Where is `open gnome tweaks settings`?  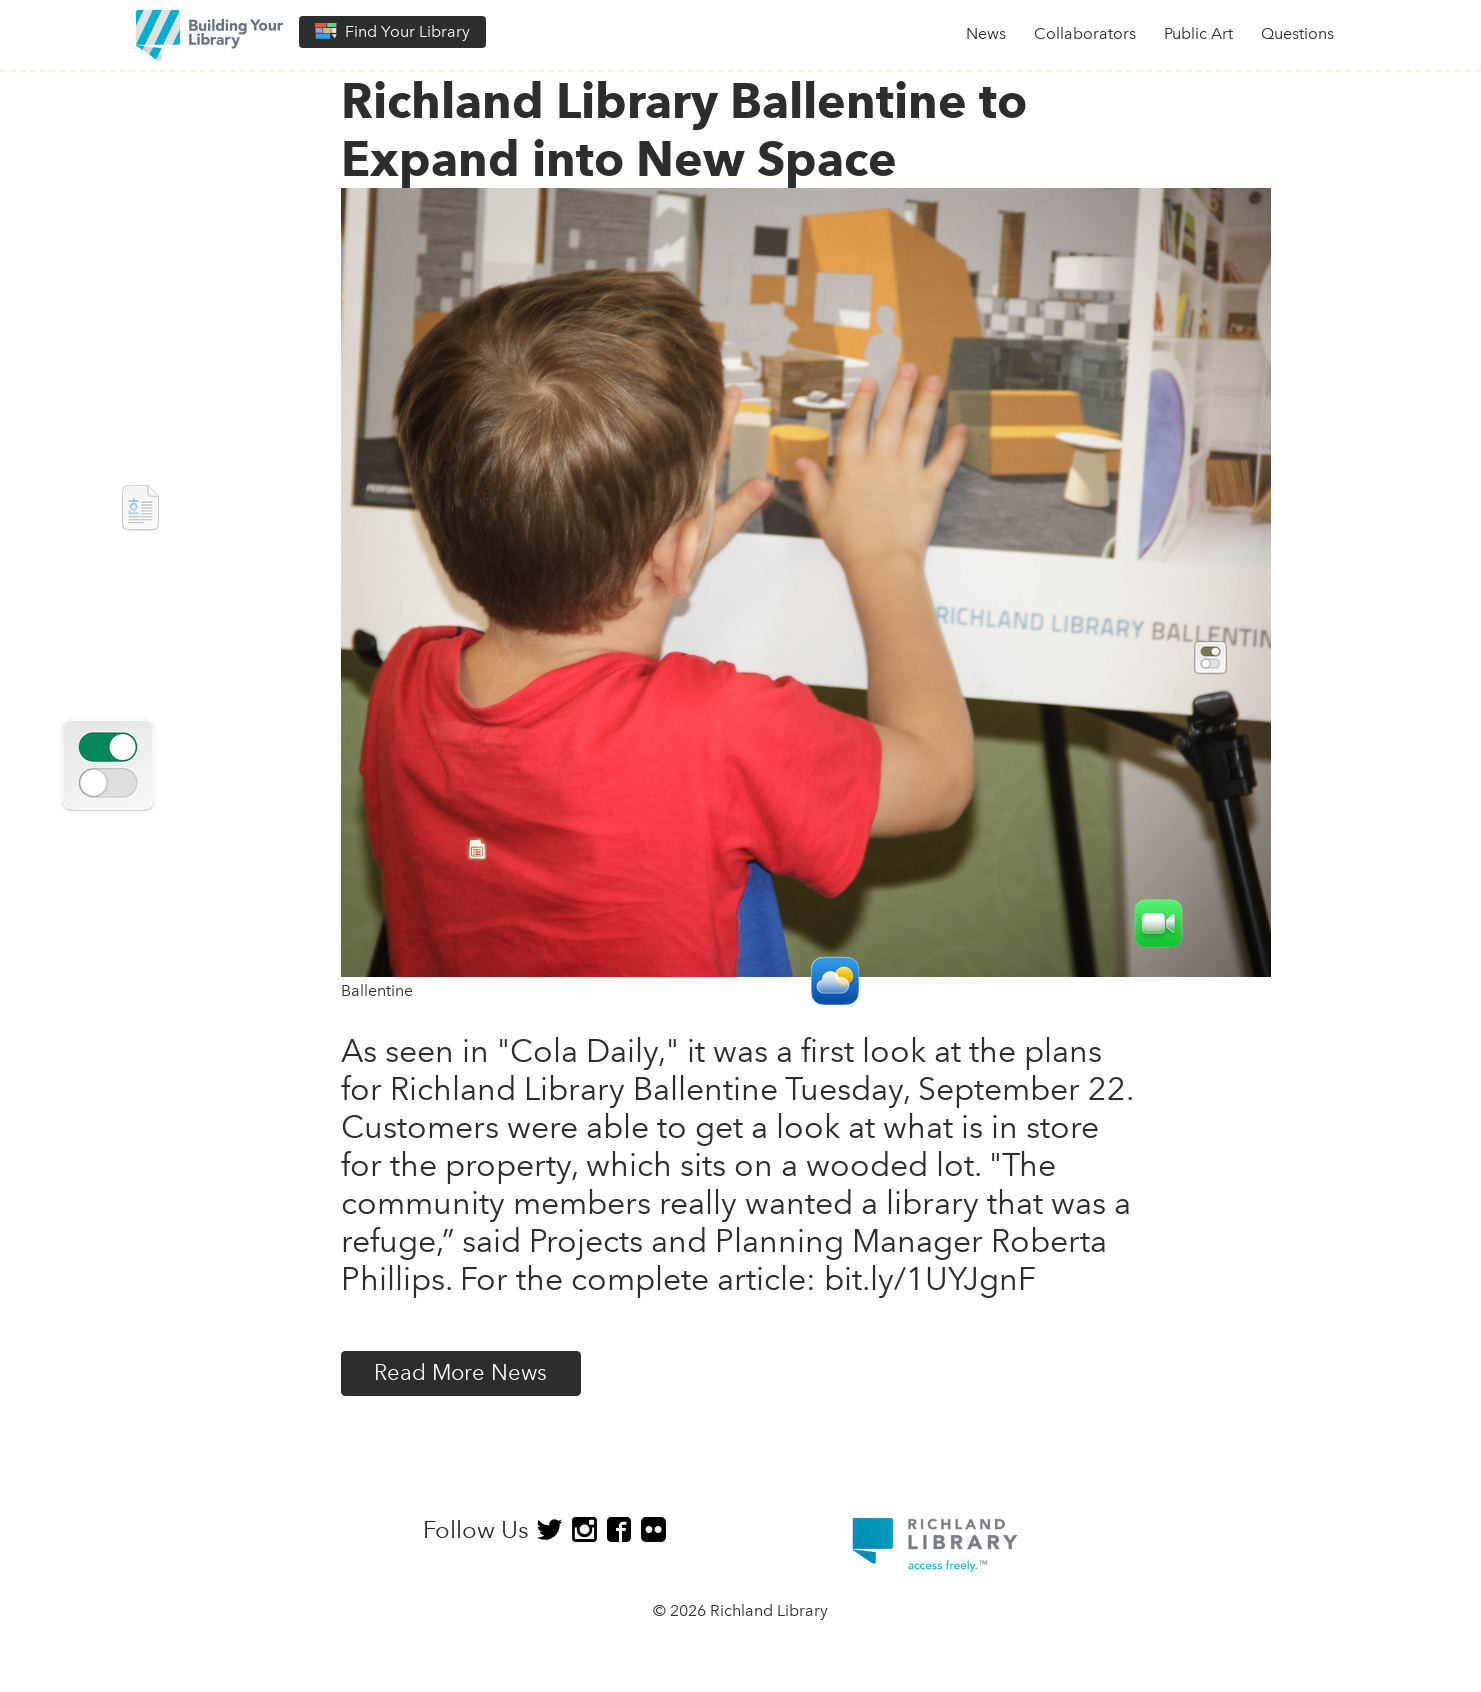 open gnome tweaks settings is located at coordinates (1210, 657).